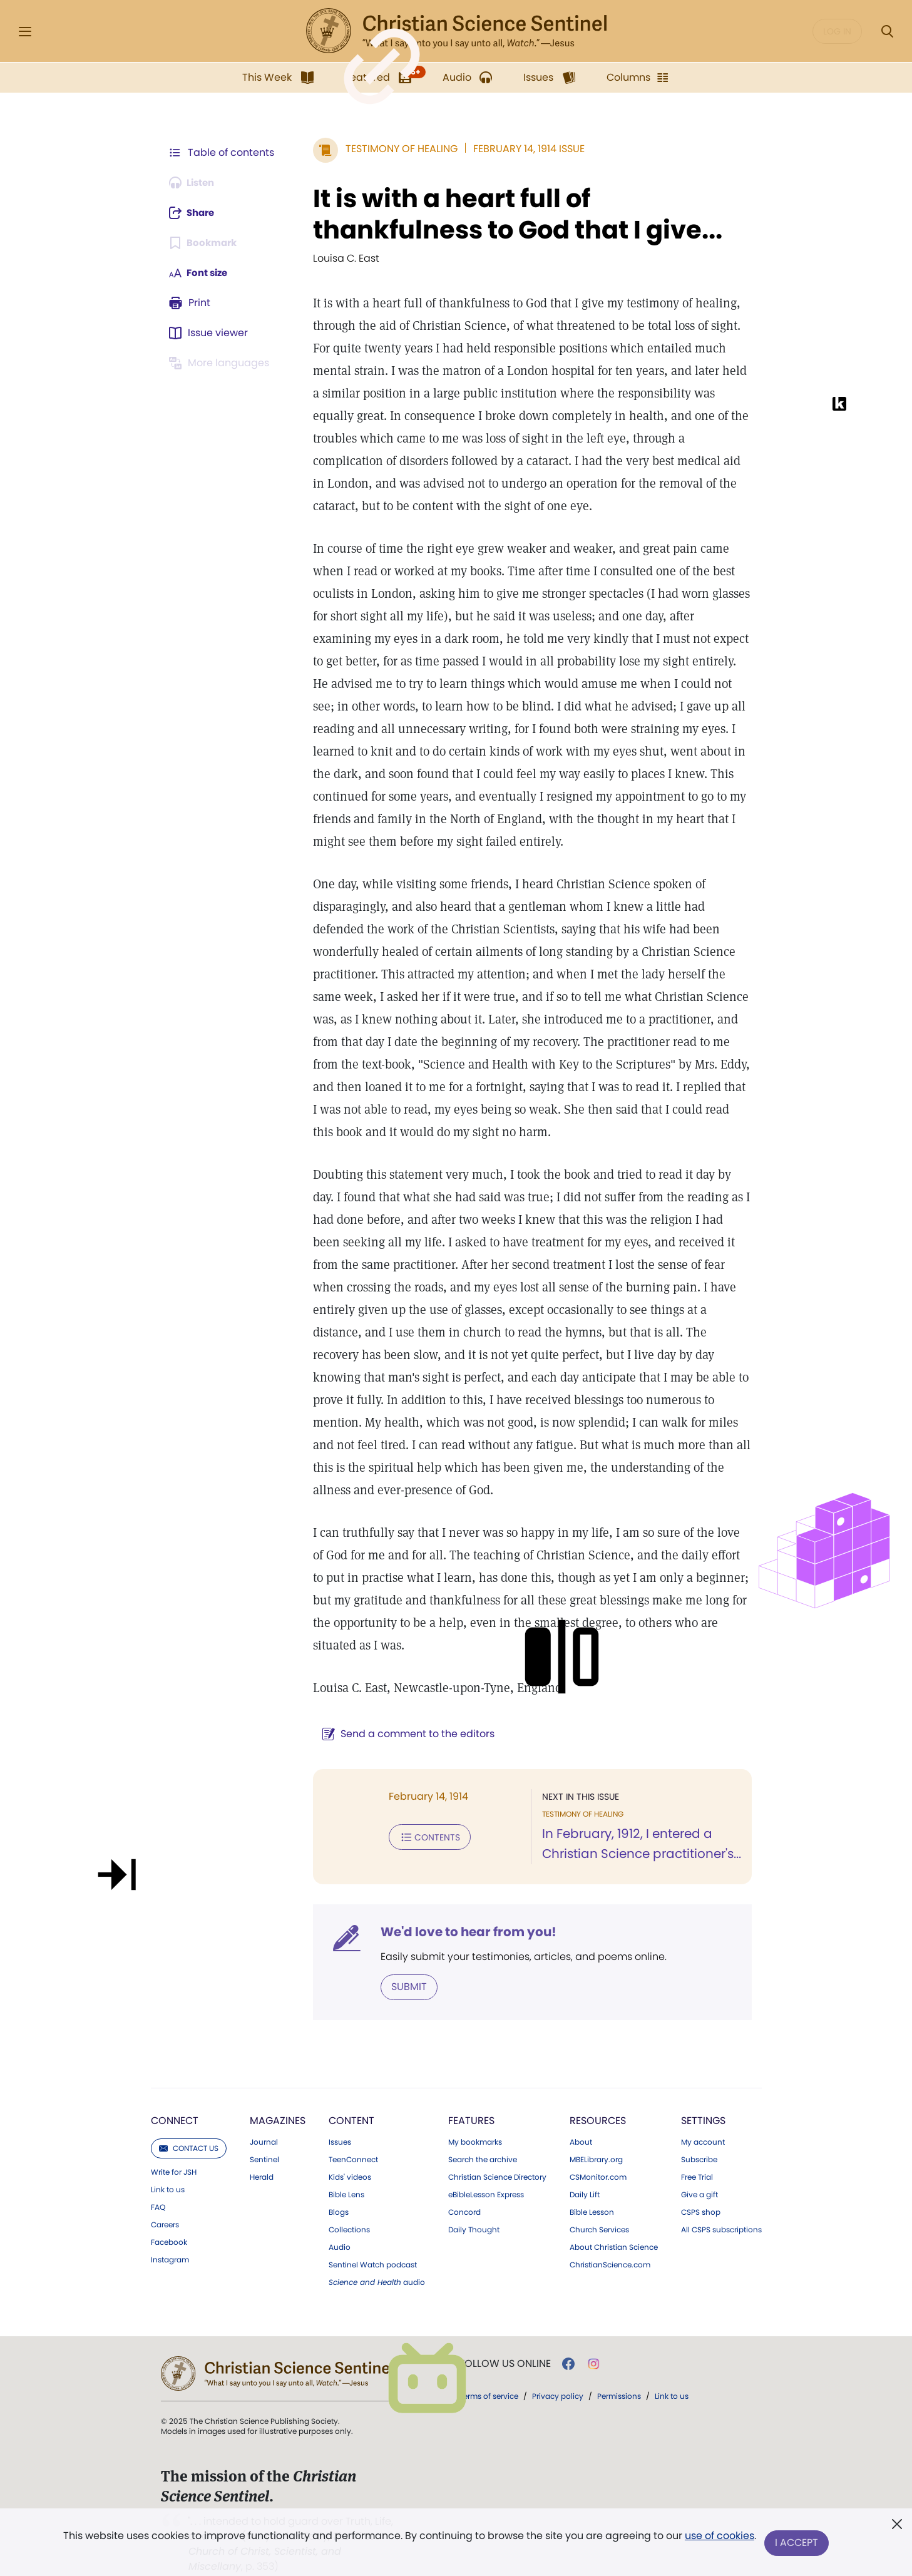 The height and width of the screenshot is (2576, 912). Describe the element at coordinates (561, 1656) in the screenshot. I see `flip image horizontally` at that location.